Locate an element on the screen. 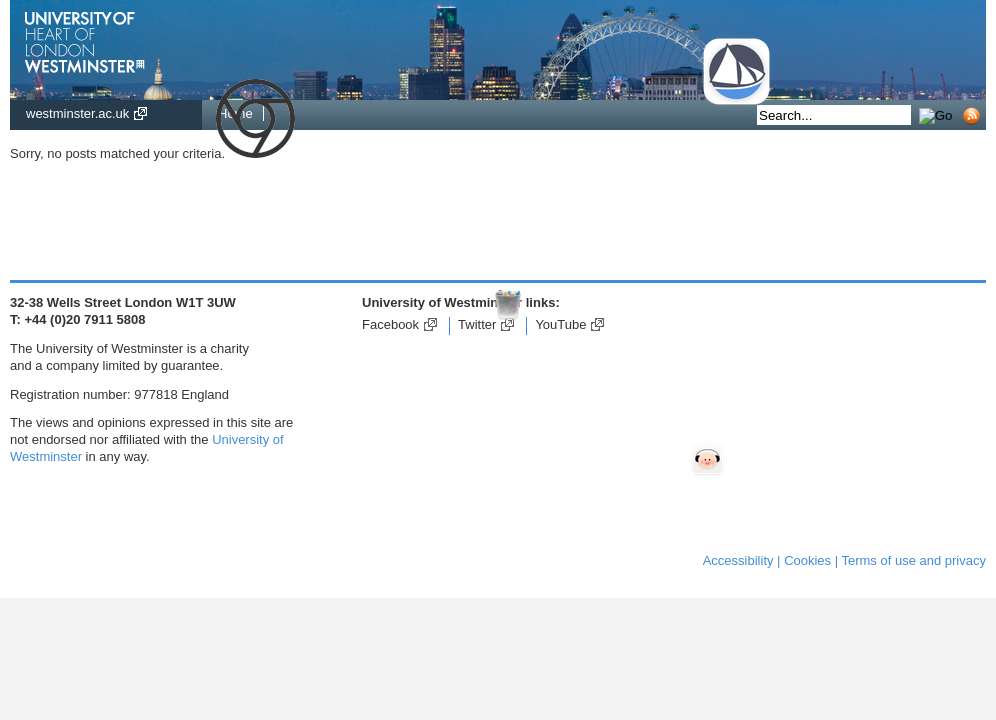 The width and height of the screenshot is (996, 720). open google chrome browser is located at coordinates (255, 118).